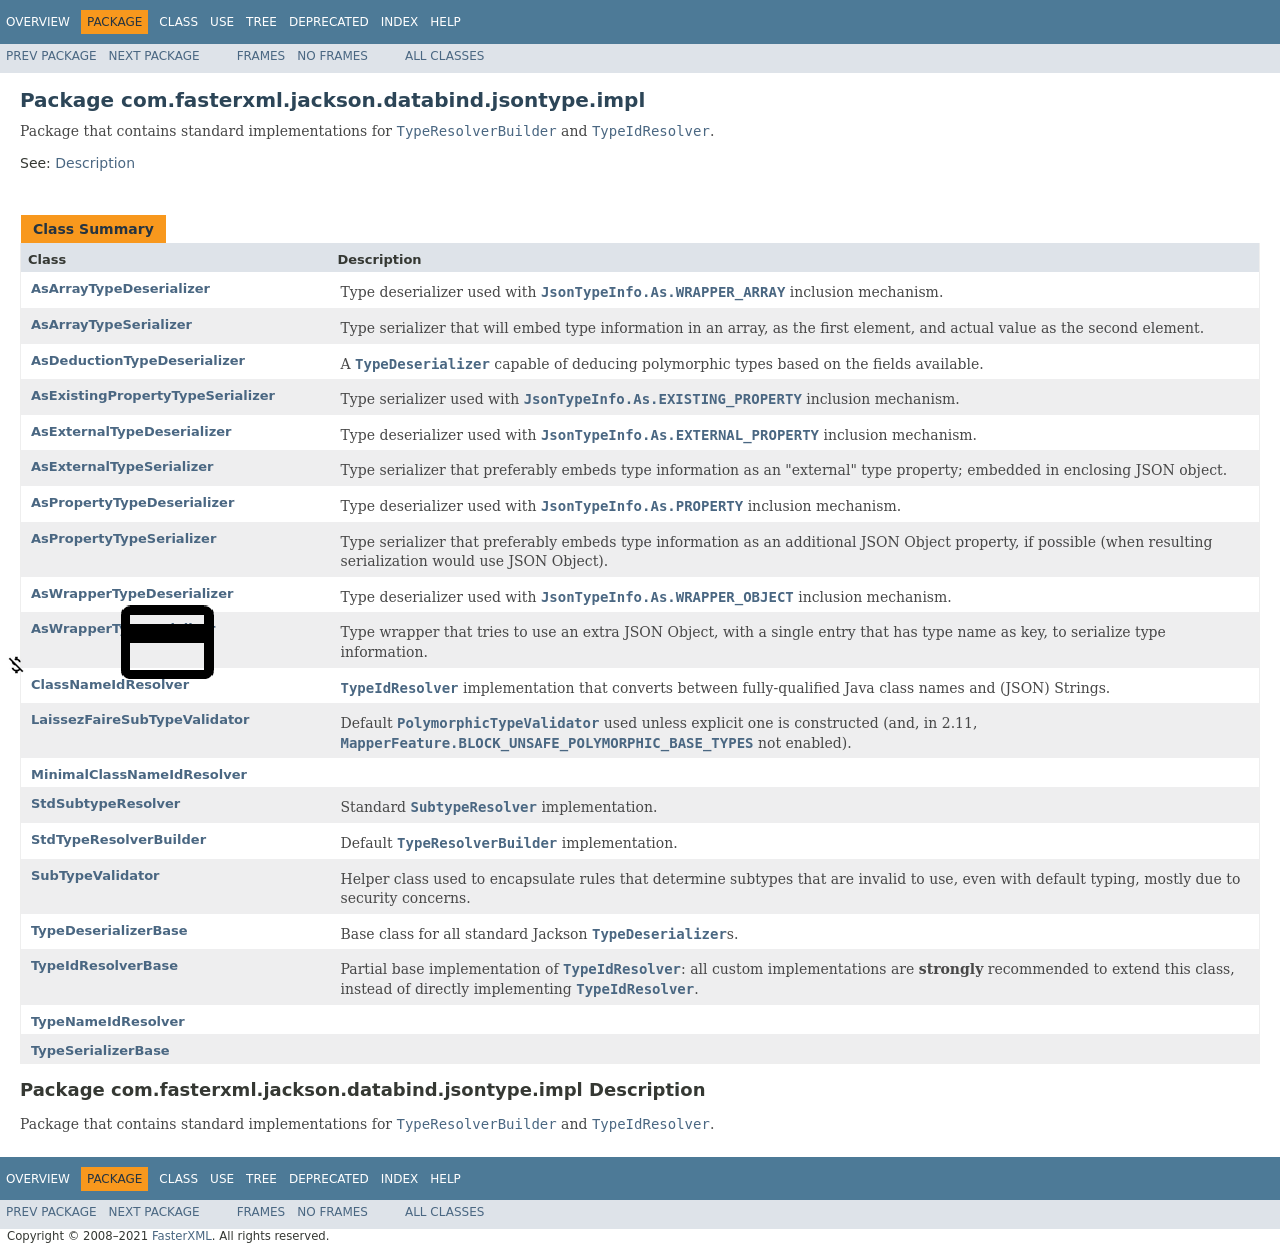 The height and width of the screenshot is (1257, 1280). What do you see at coordinates (167, 642) in the screenshot?
I see `access payment methods` at bounding box center [167, 642].